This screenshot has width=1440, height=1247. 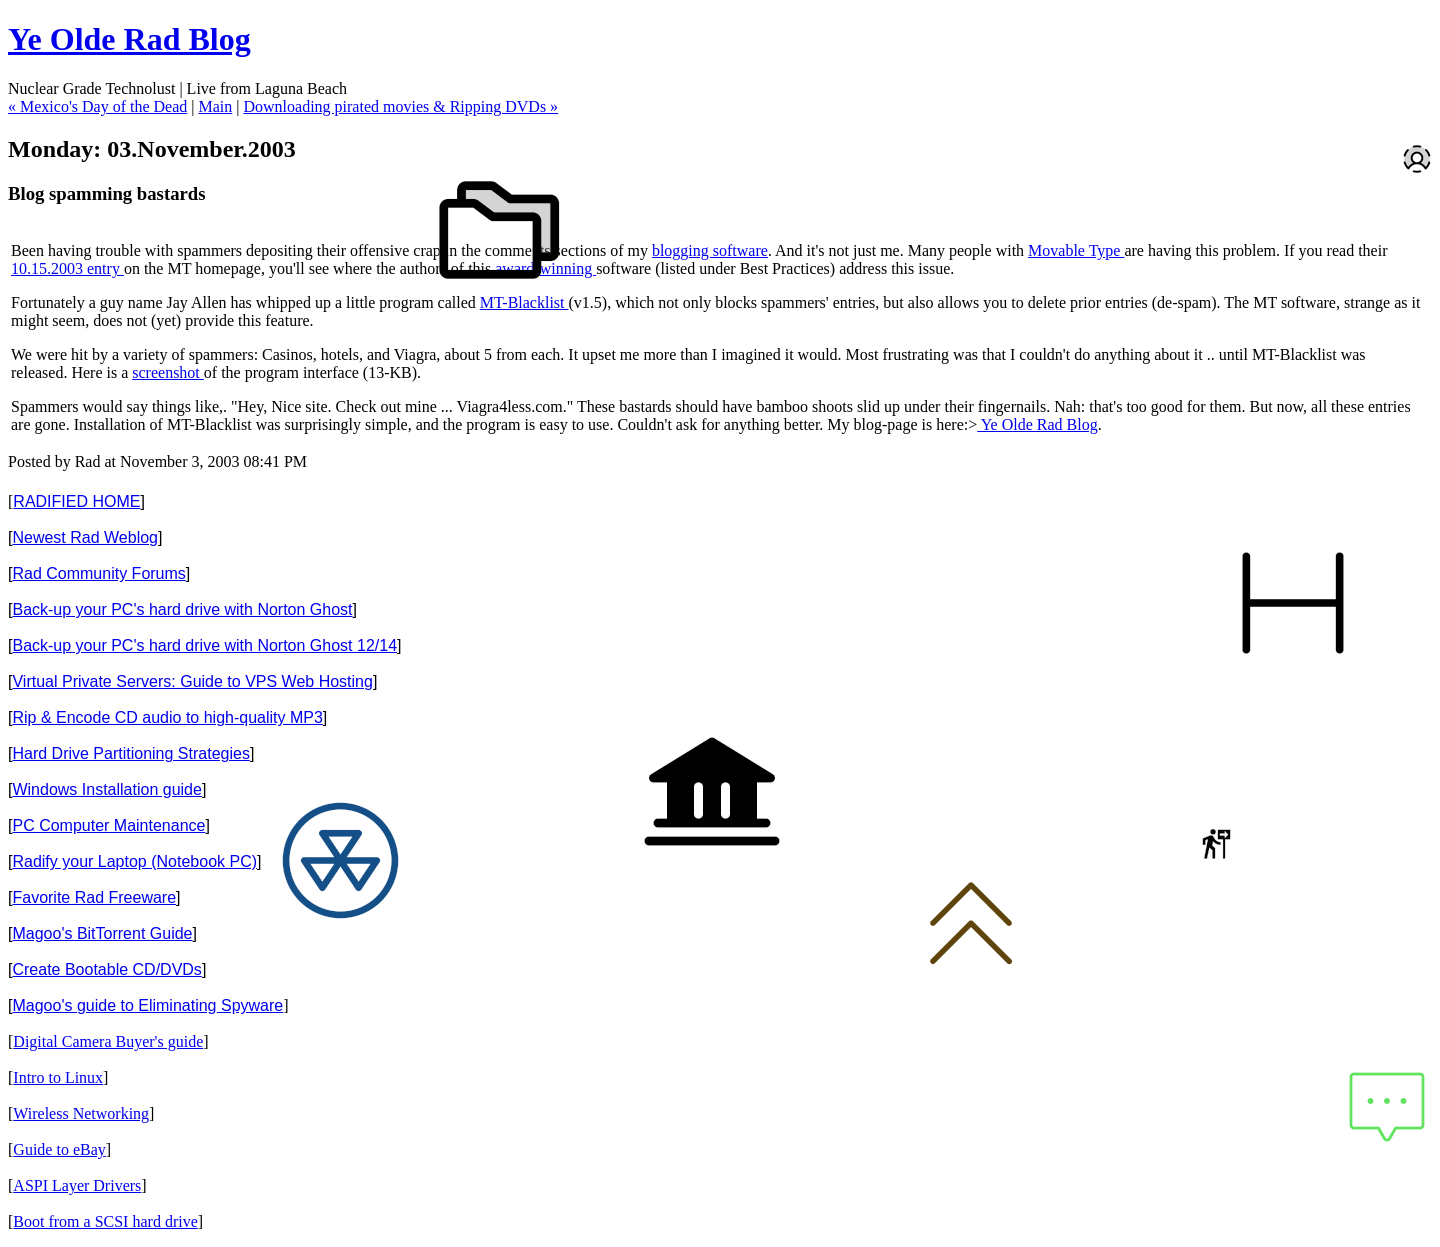 I want to click on open chat or messaging, so click(x=1387, y=1104).